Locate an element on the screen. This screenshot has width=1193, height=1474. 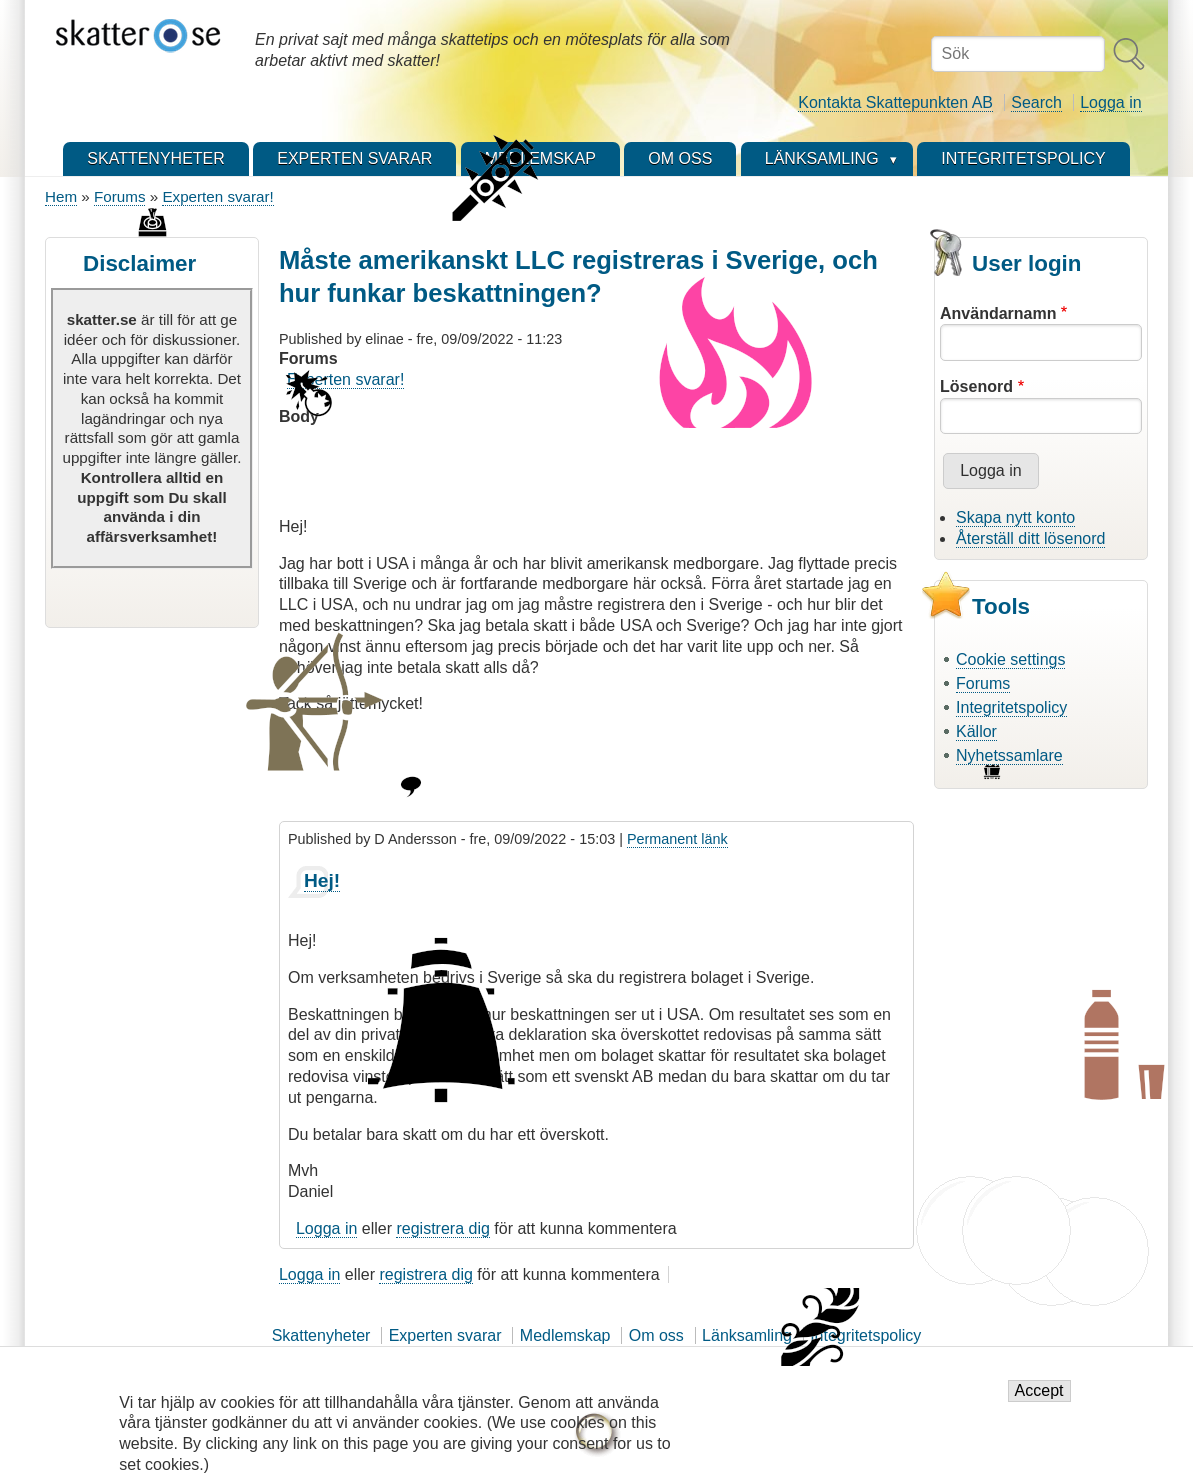
indicates a hot or trending item is located at coordinates (735, 352).